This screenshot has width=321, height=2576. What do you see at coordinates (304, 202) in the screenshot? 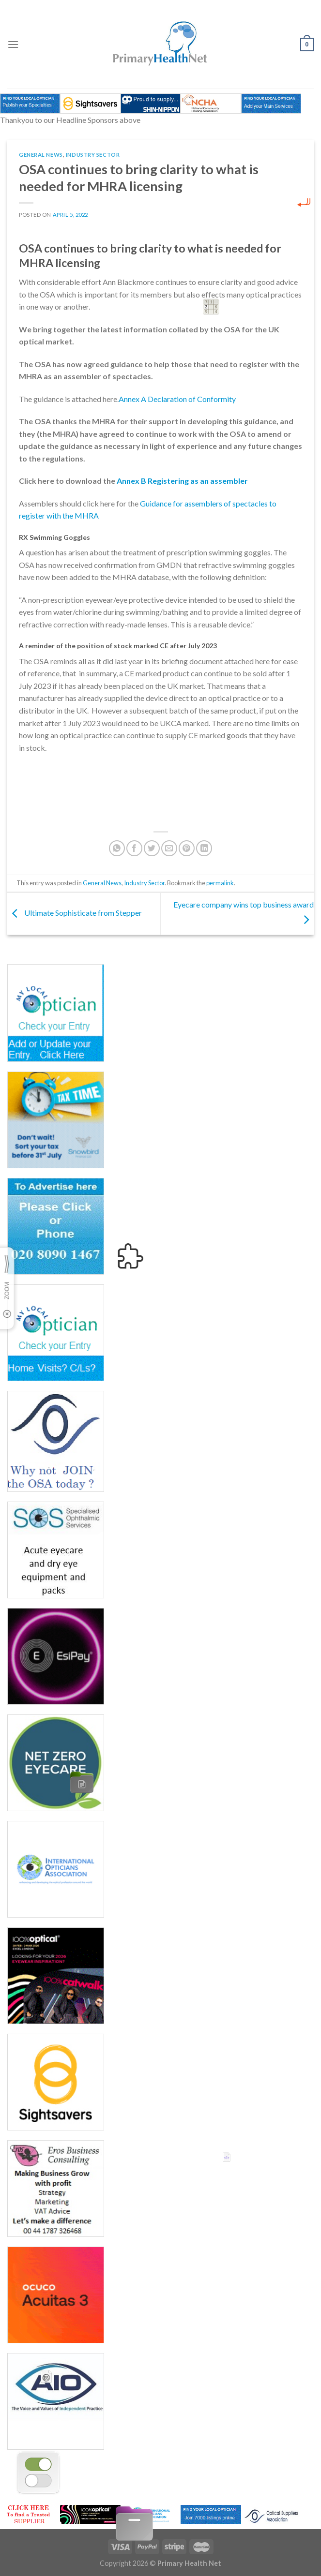
I see `reply to all recipients of an email` at bounding box center [304, 202].